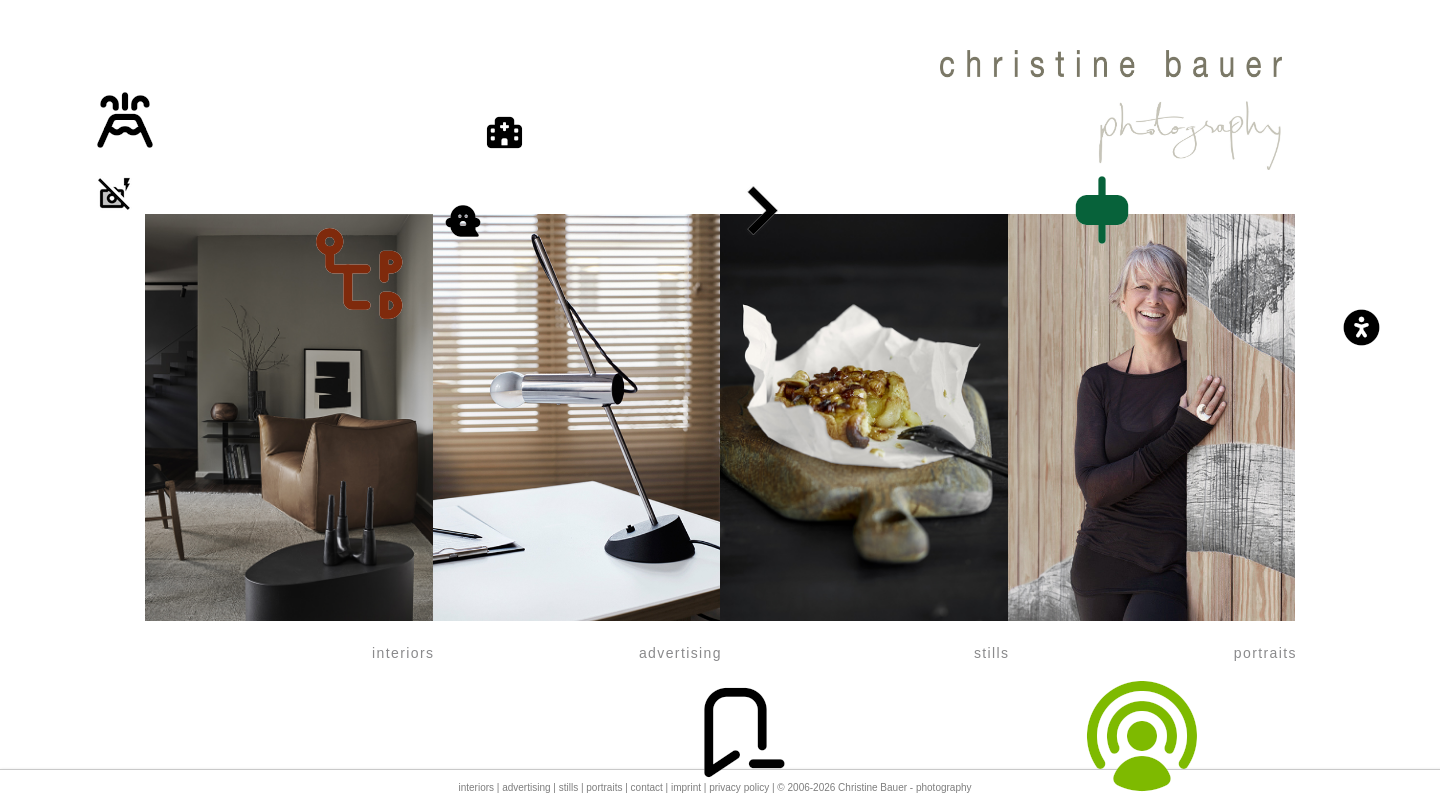 The height and width of the screenshot is (800, 1440). Describe the element at coordinates (1102, 210) in the screenshot. I see `center align content horizontally` at that location.